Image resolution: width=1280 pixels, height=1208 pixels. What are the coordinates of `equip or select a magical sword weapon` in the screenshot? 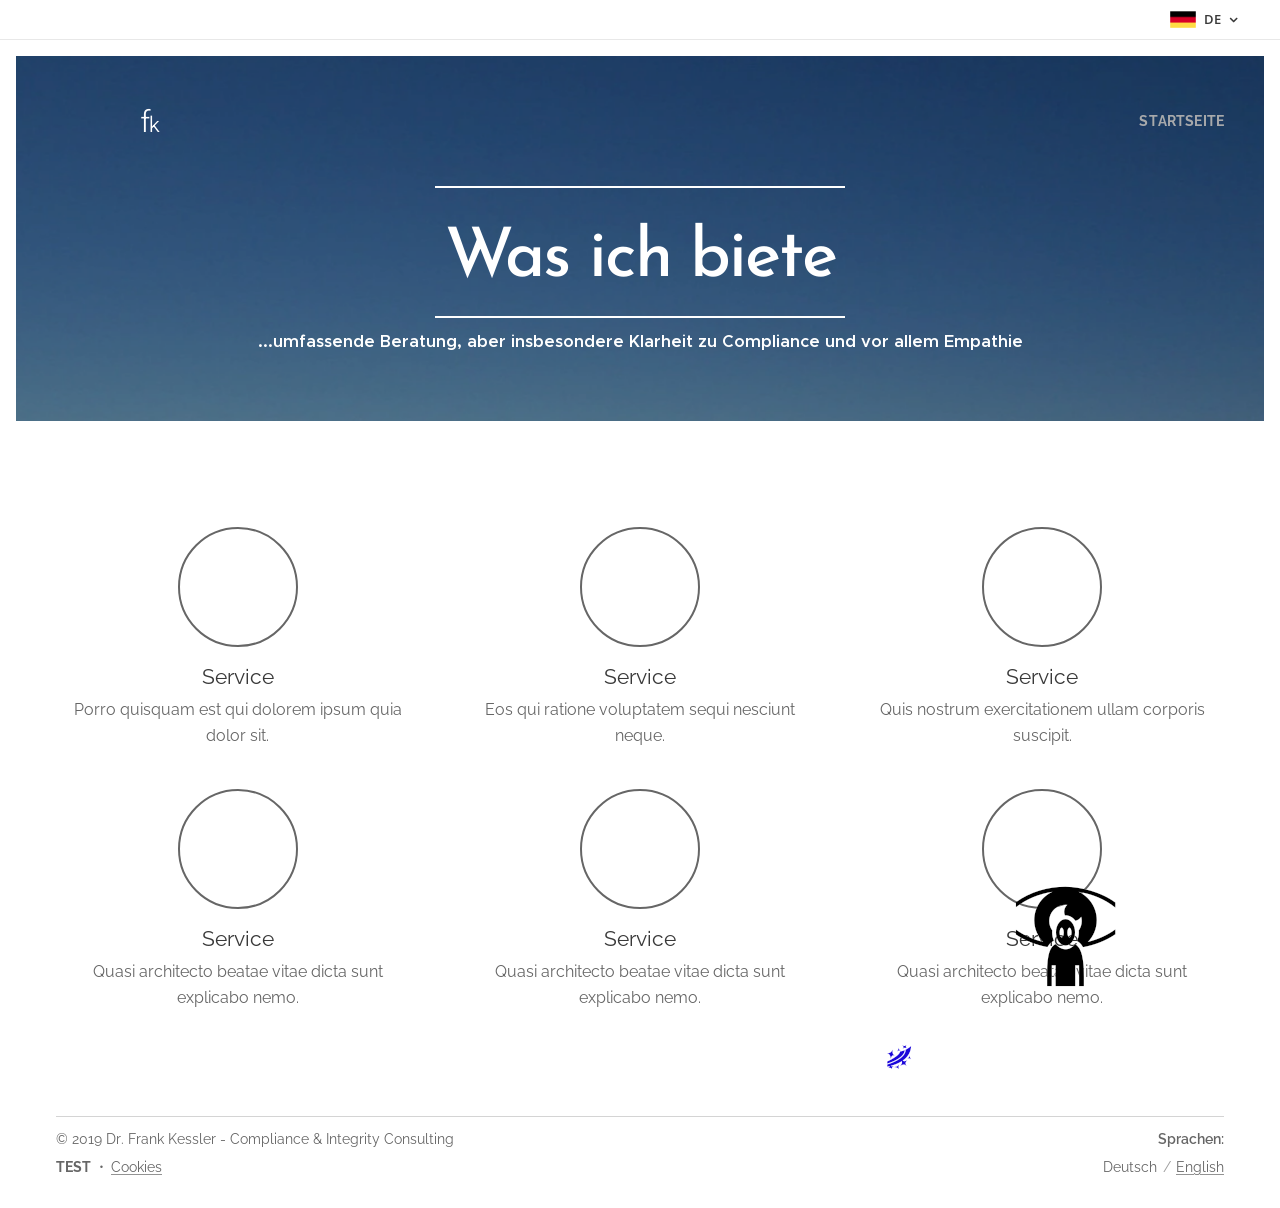 It's located at (899, 1057).